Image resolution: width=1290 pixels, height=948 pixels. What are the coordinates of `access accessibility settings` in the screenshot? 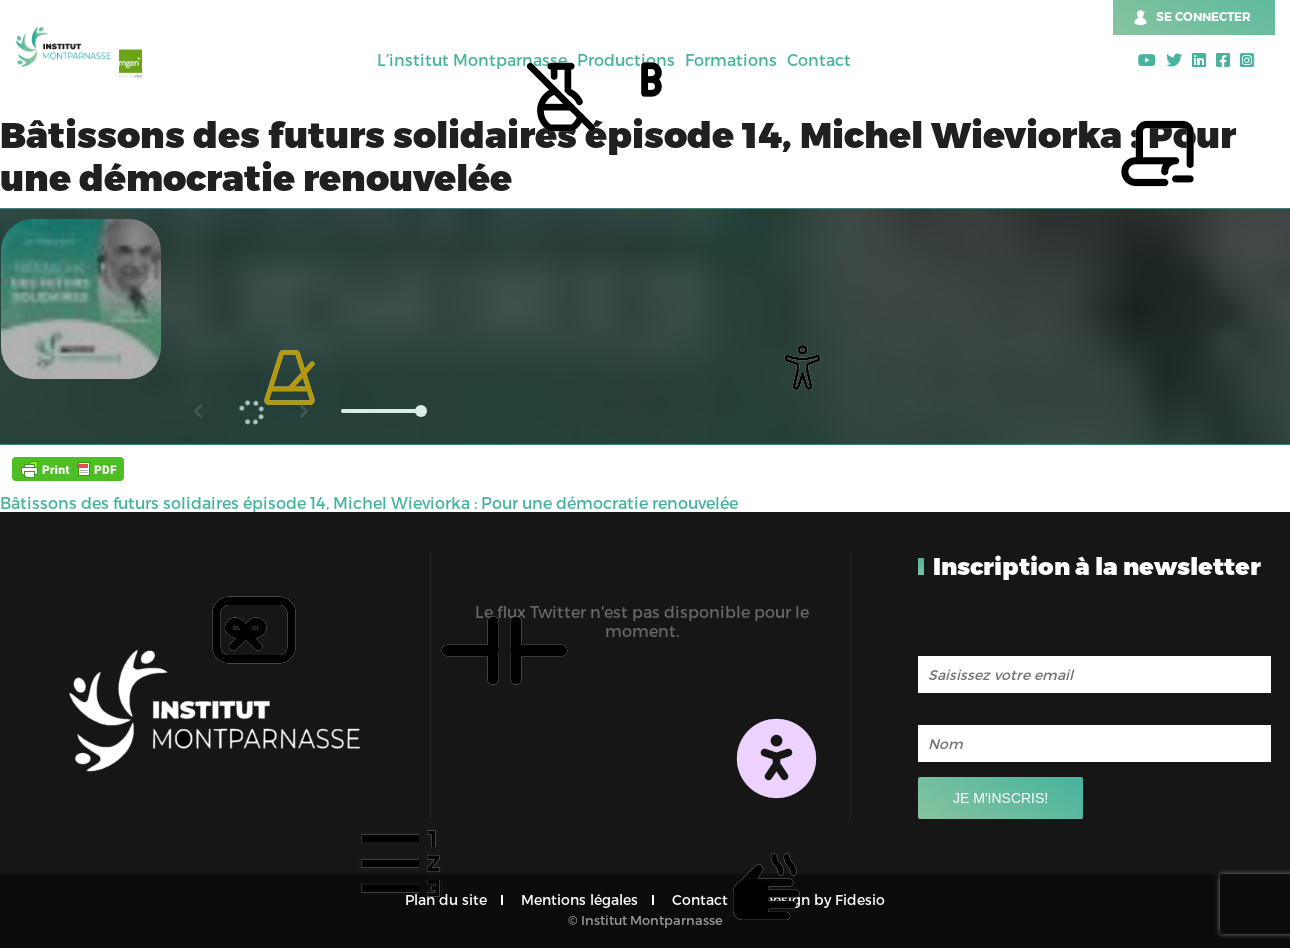 It's located at (802, 367).